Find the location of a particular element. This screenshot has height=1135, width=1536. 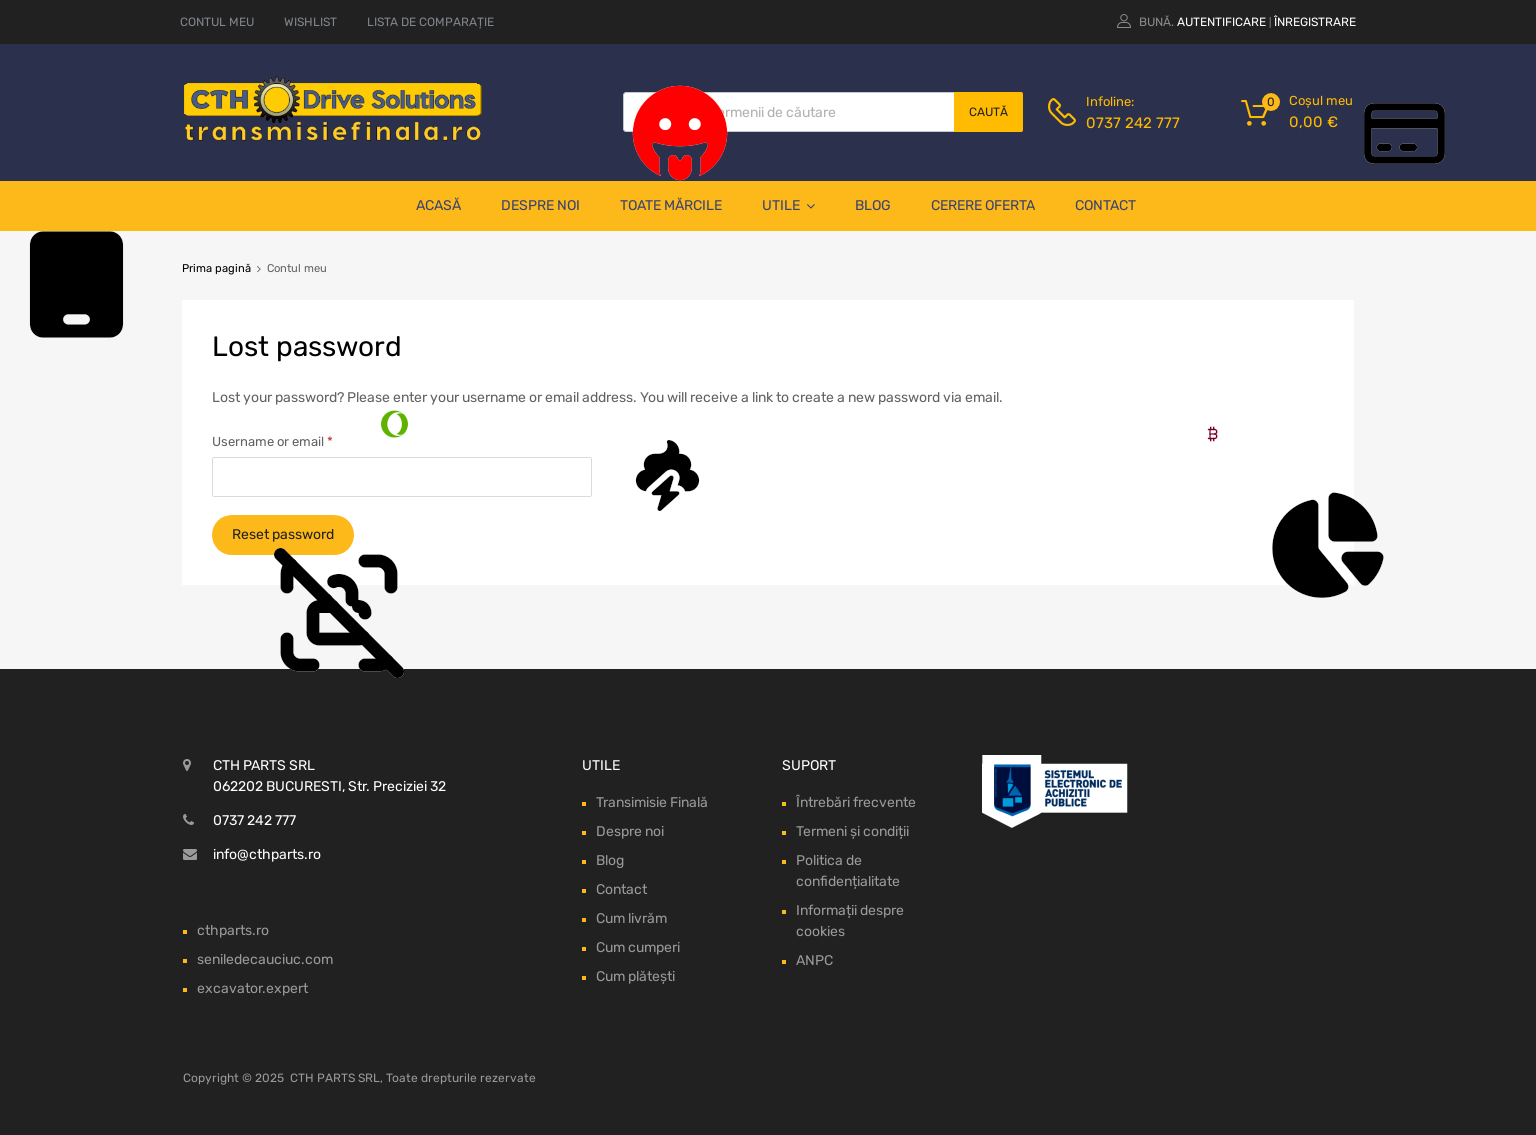

indicates a system error or crash is located at coordinates (667, 475).